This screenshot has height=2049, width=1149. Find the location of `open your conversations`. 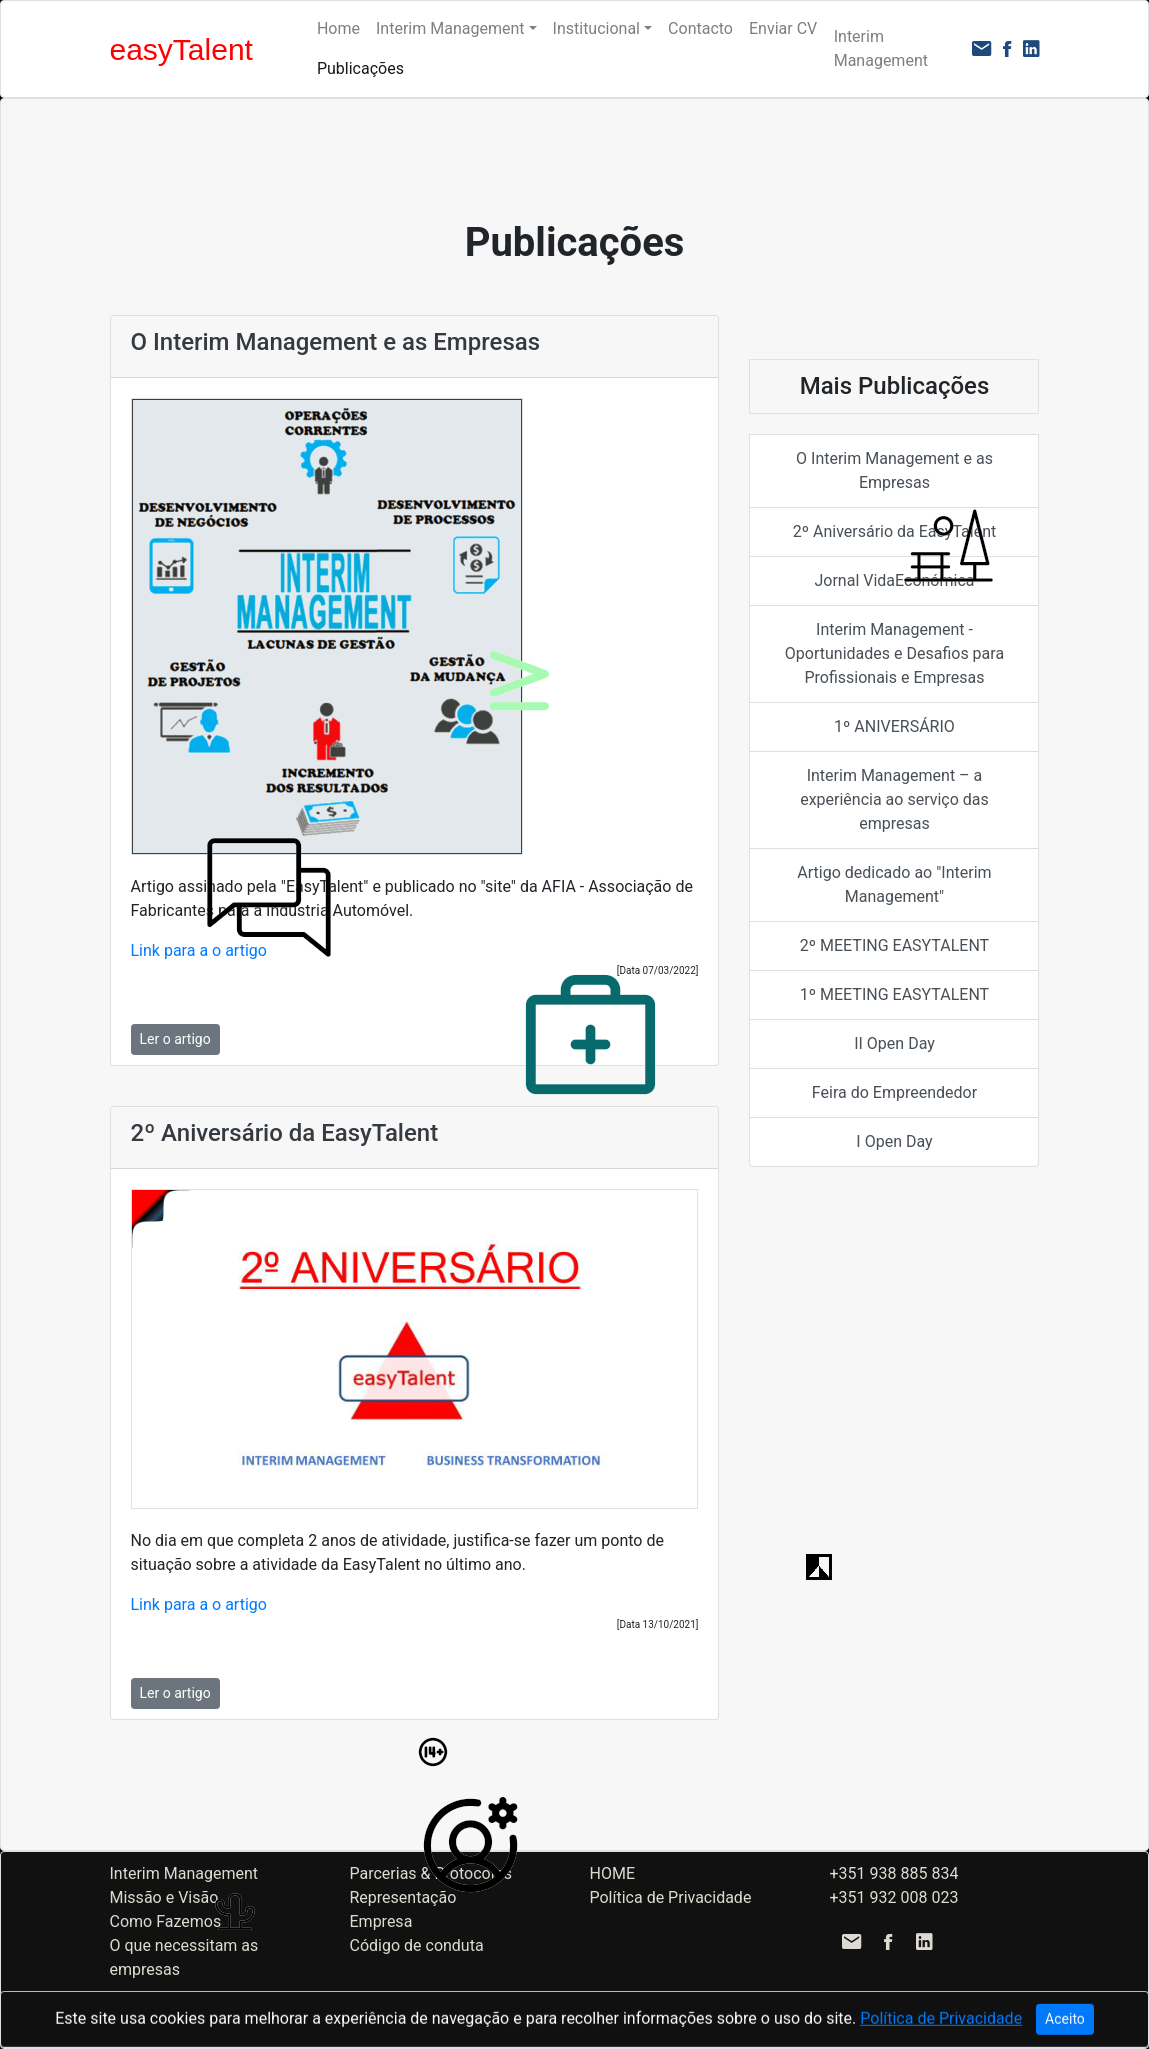

open your conversations is located at coordinates (269, 895).